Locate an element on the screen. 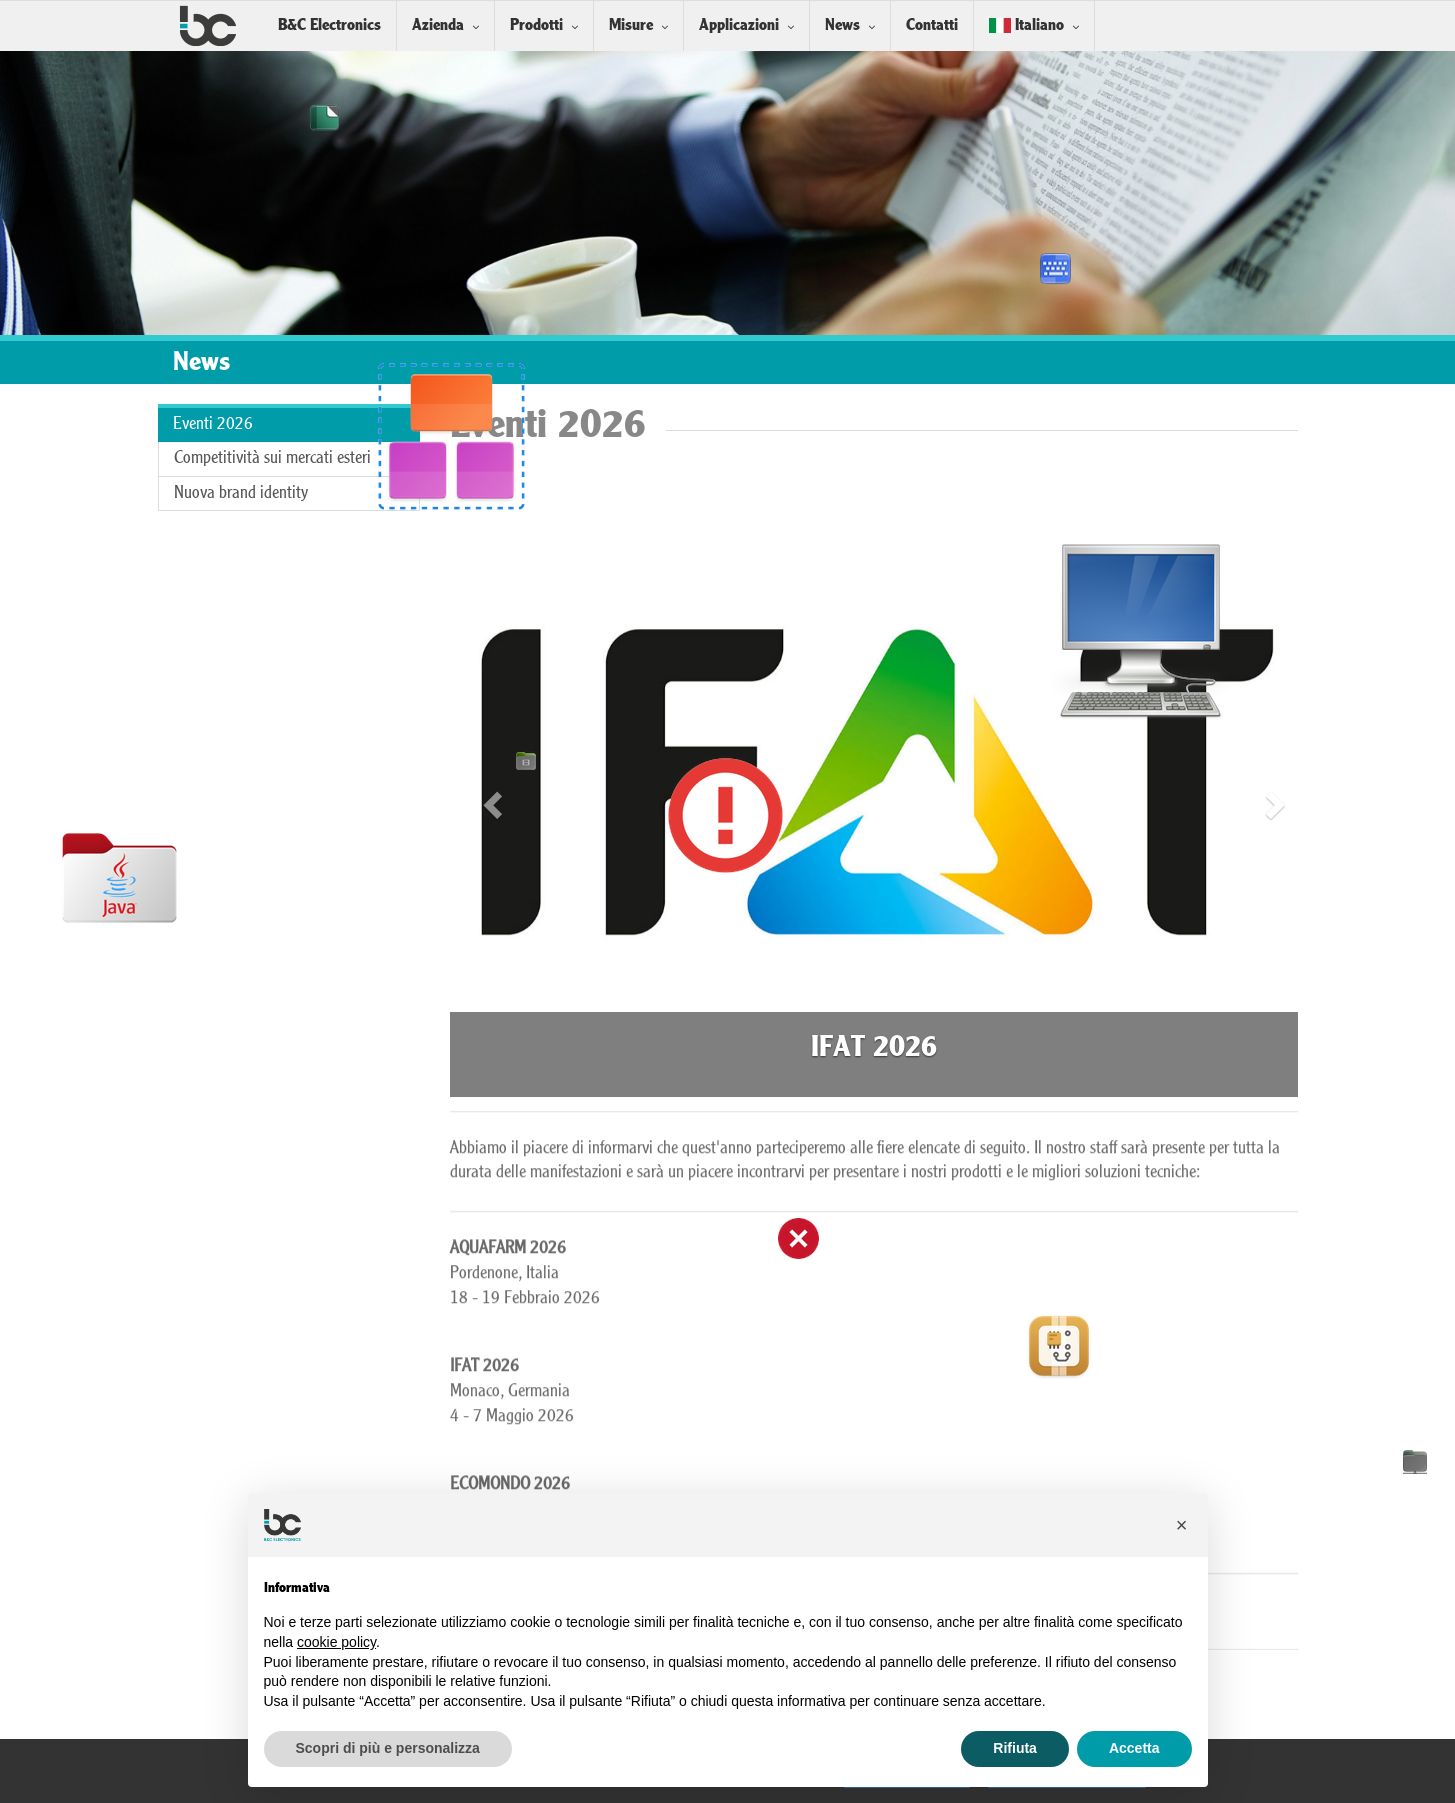 The height and width of the screenshot is (1803, 1455). access keyboard and input device settings is located at coordinates (1055, 268).